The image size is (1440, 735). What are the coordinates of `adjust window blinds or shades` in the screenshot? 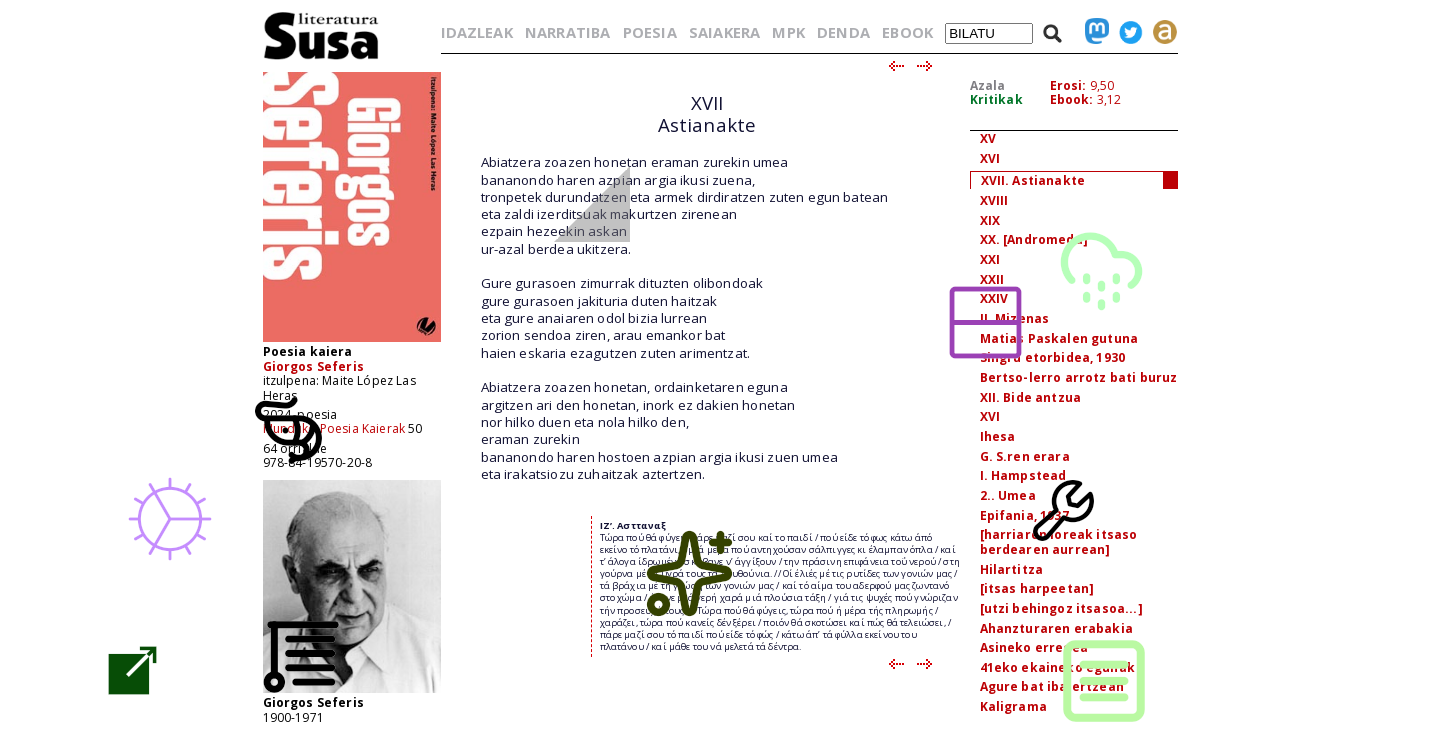 It's located at (303, 657).